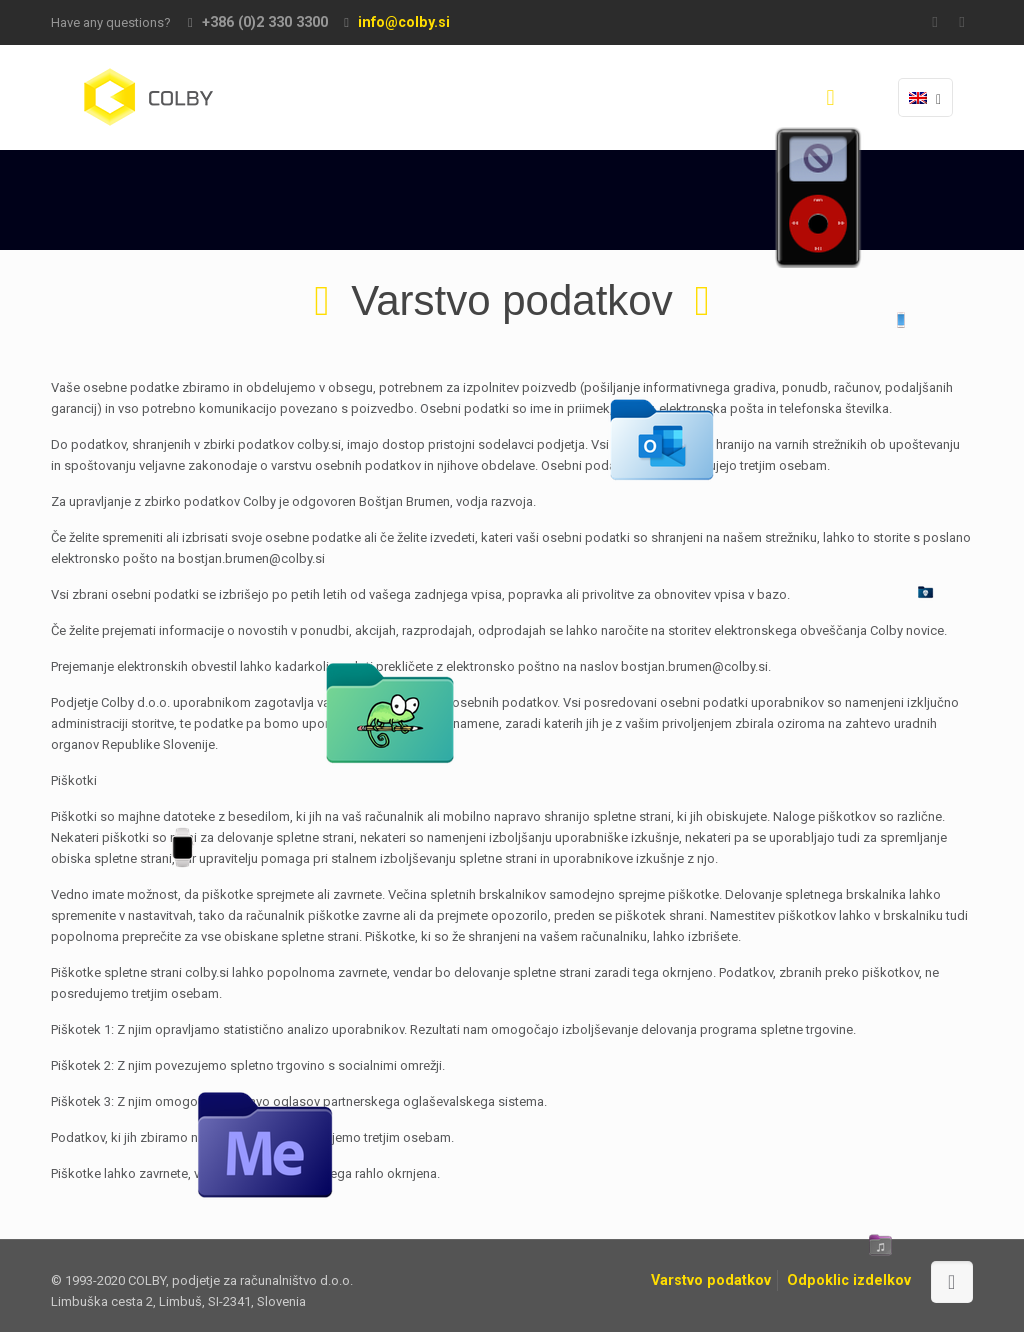 The image size is (1024, 1332). I want to click on iPod device with sync disabled or unavailable, so click(817, 197).